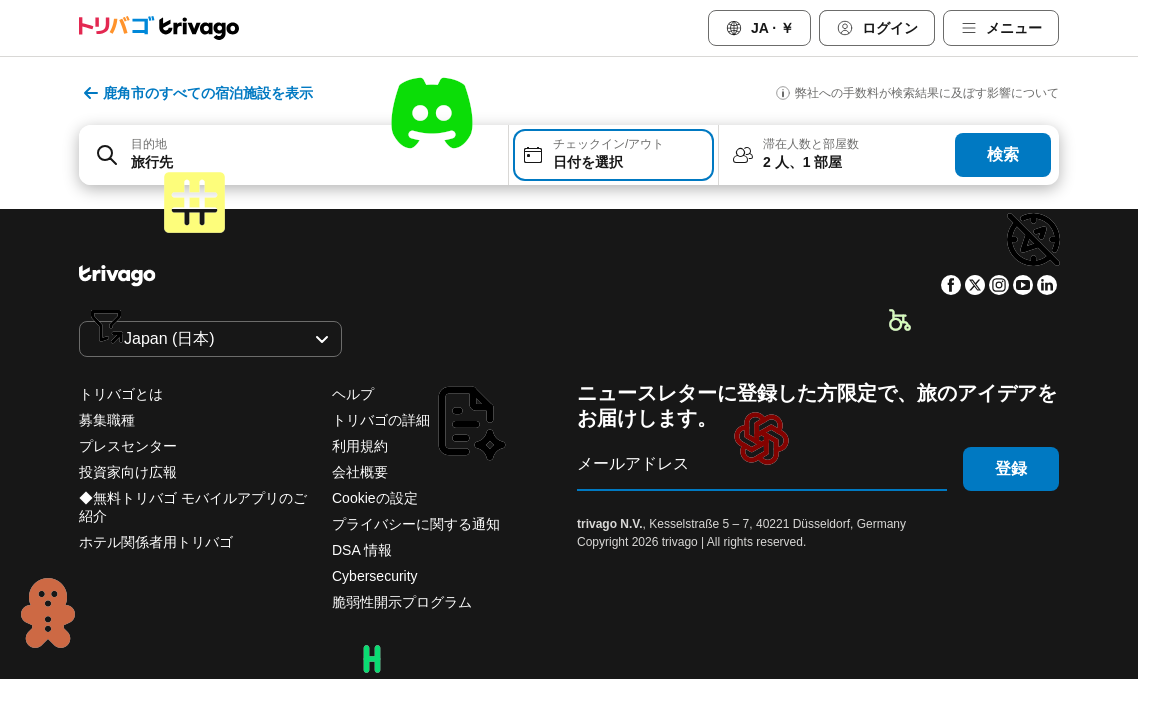 This screenshot has height=720, width=1153. Describe the element at coordinates (48, 613) in the screenshot. I see `gingerbread man cookie icon` at that location.